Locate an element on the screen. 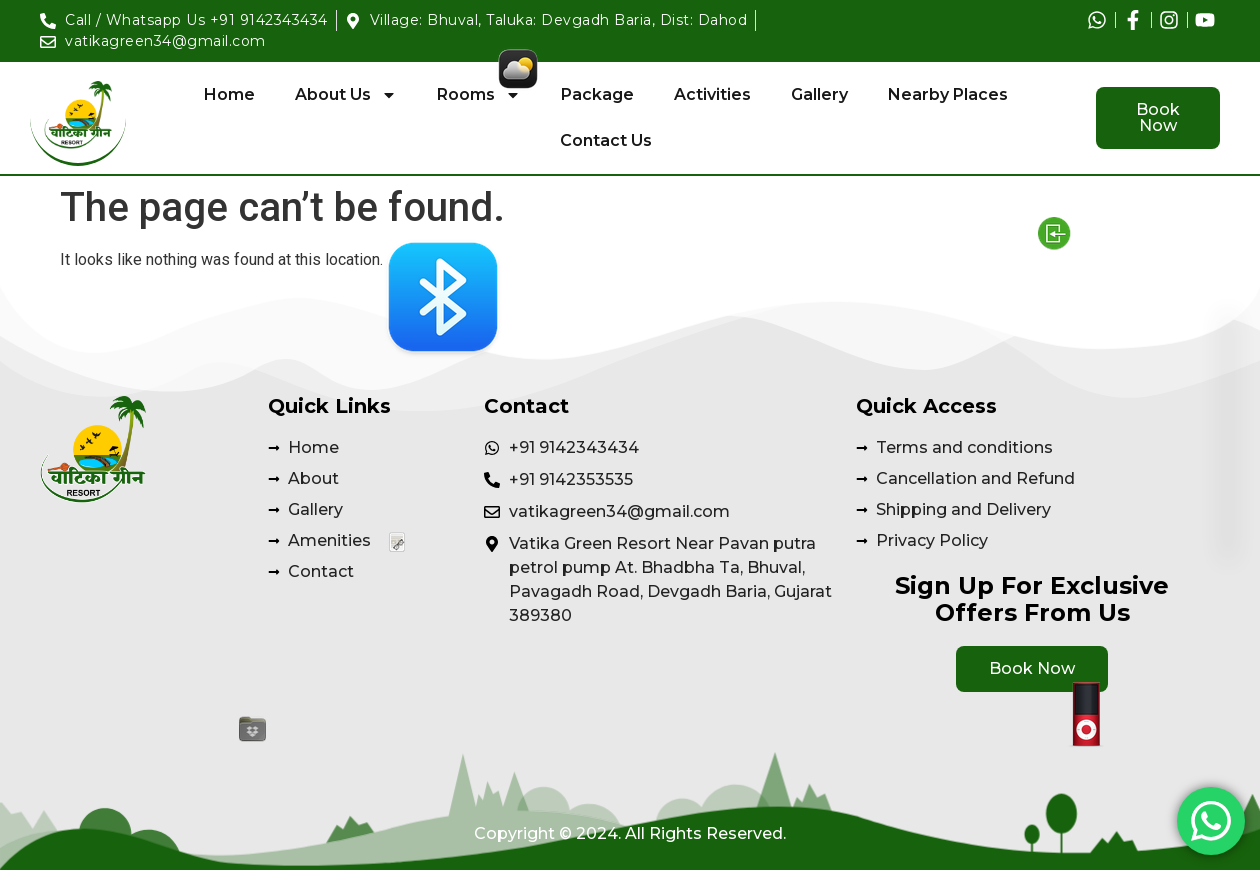 This screenshot has height=870, width=1260. log out of the current user session is located at coordinates (1054, 233).